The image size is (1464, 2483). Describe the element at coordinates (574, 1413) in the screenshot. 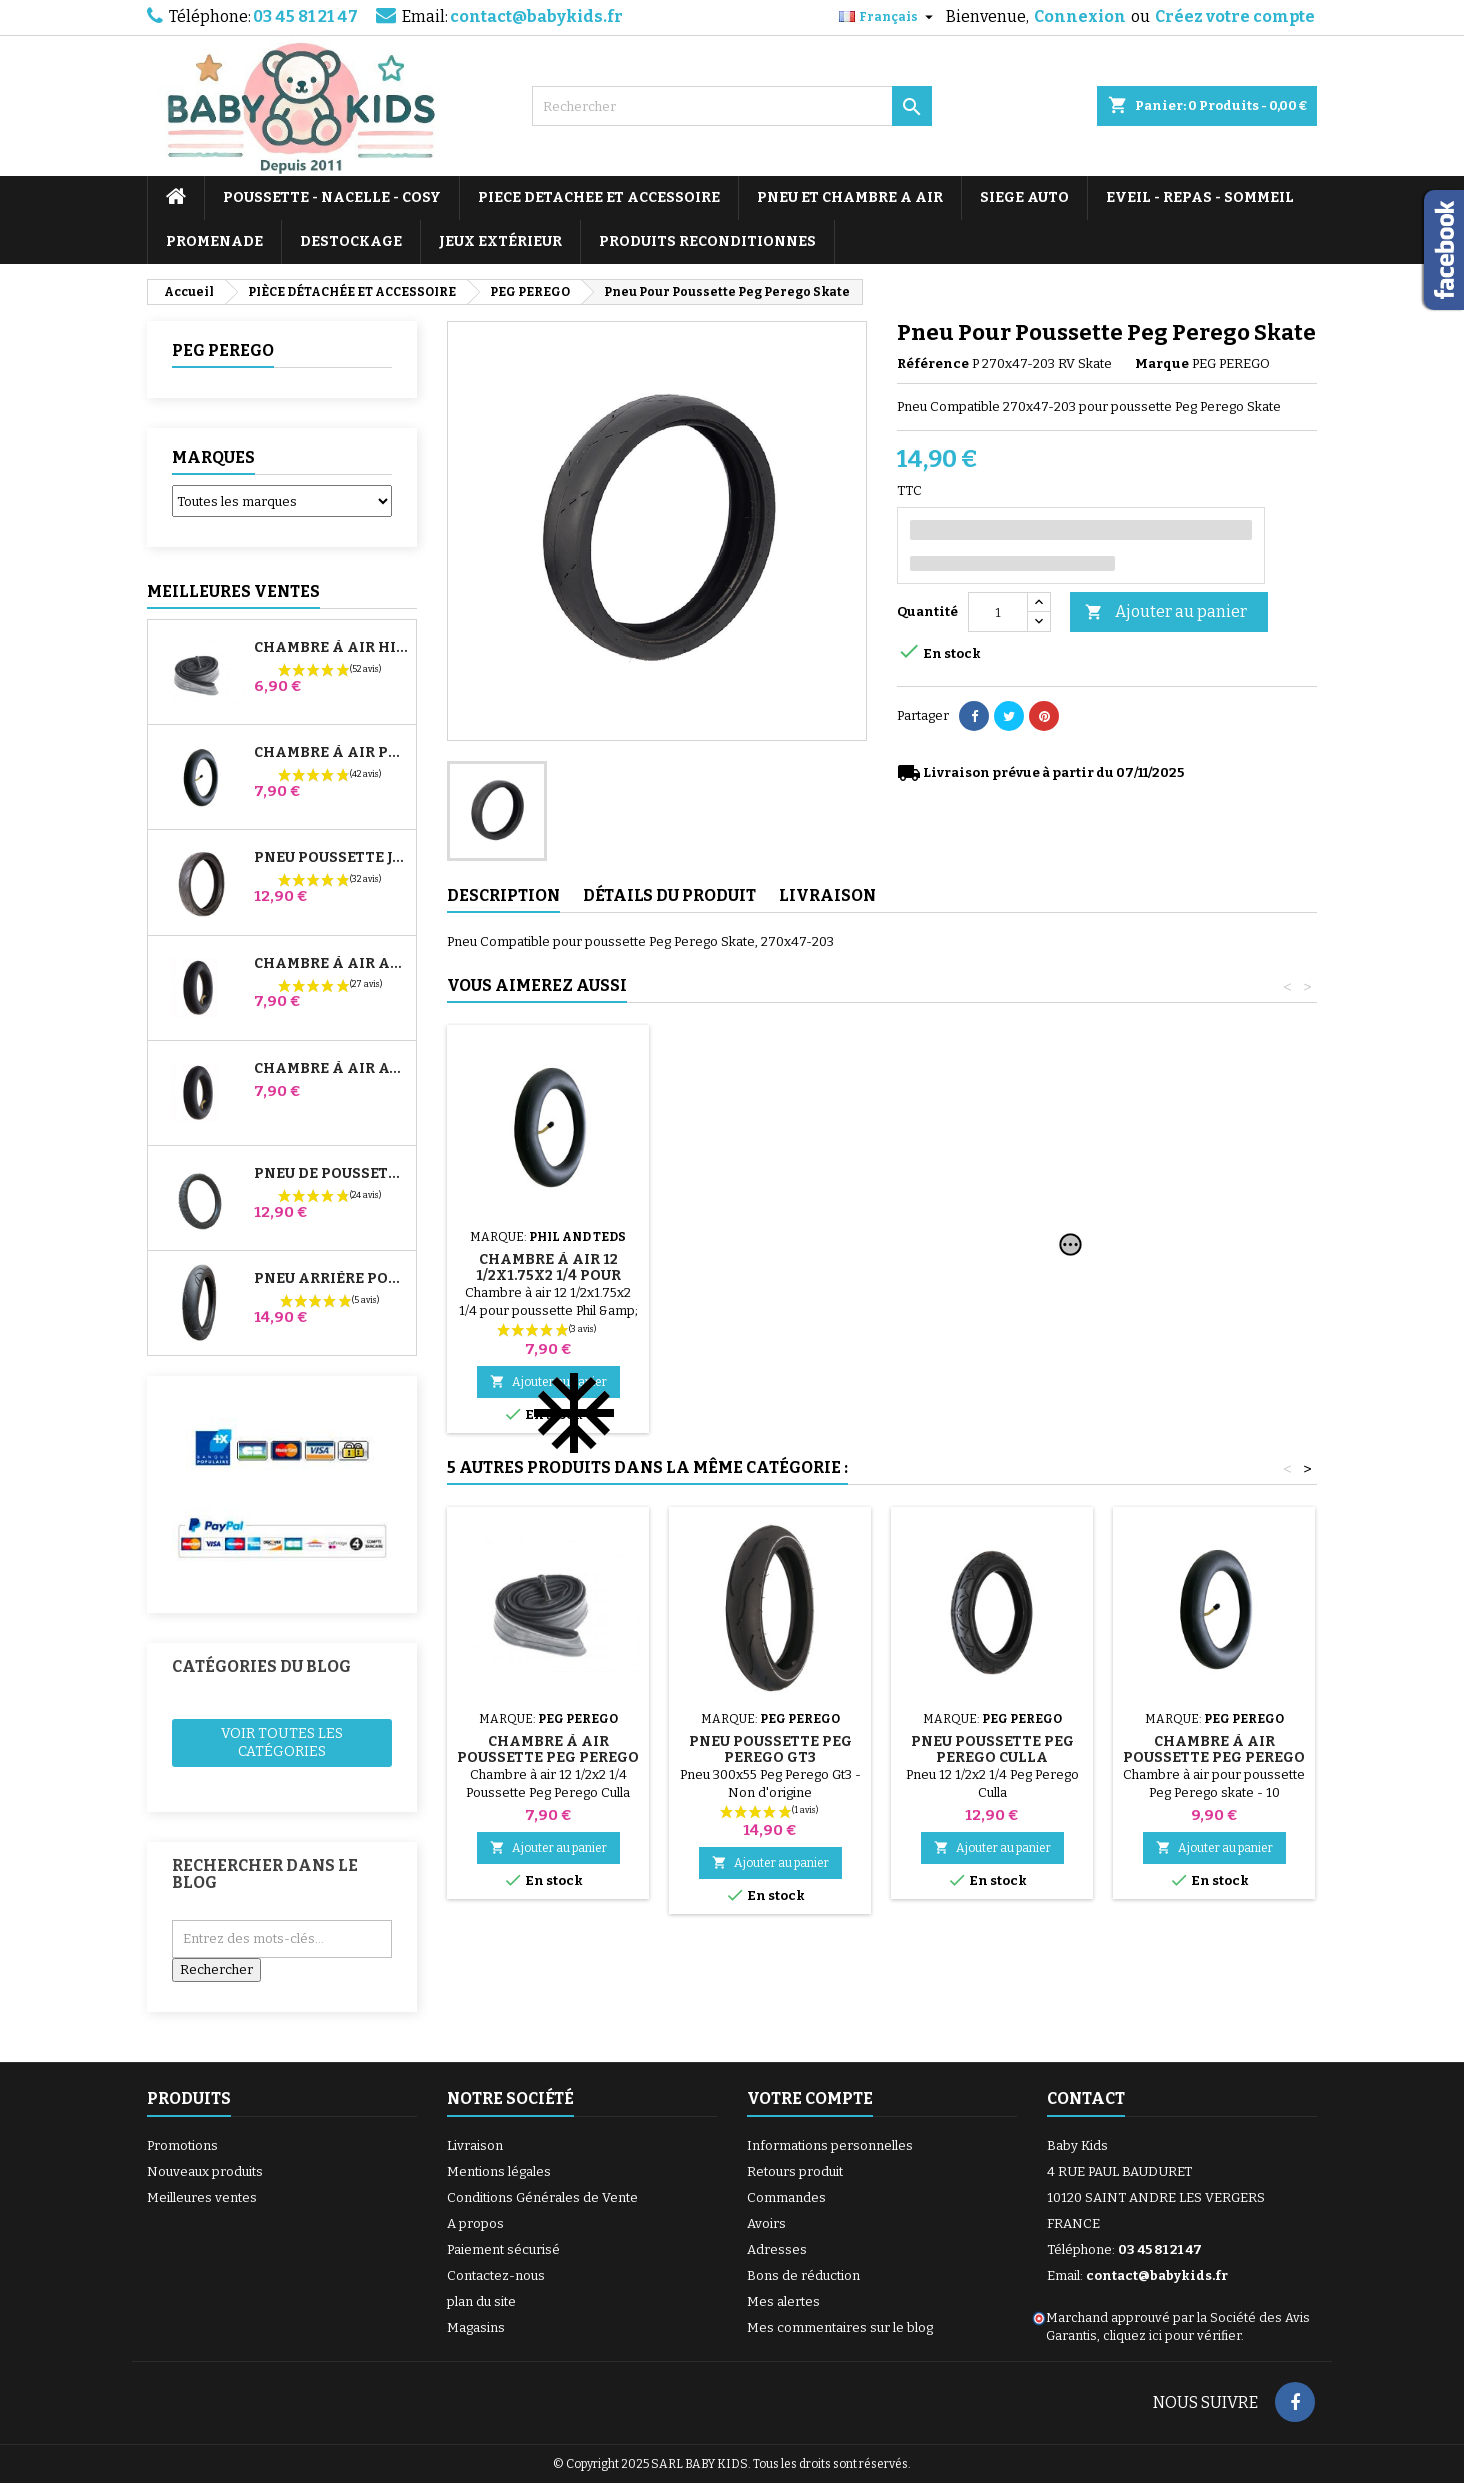

I see `toggle air conditioning or cooling mode` at that location.